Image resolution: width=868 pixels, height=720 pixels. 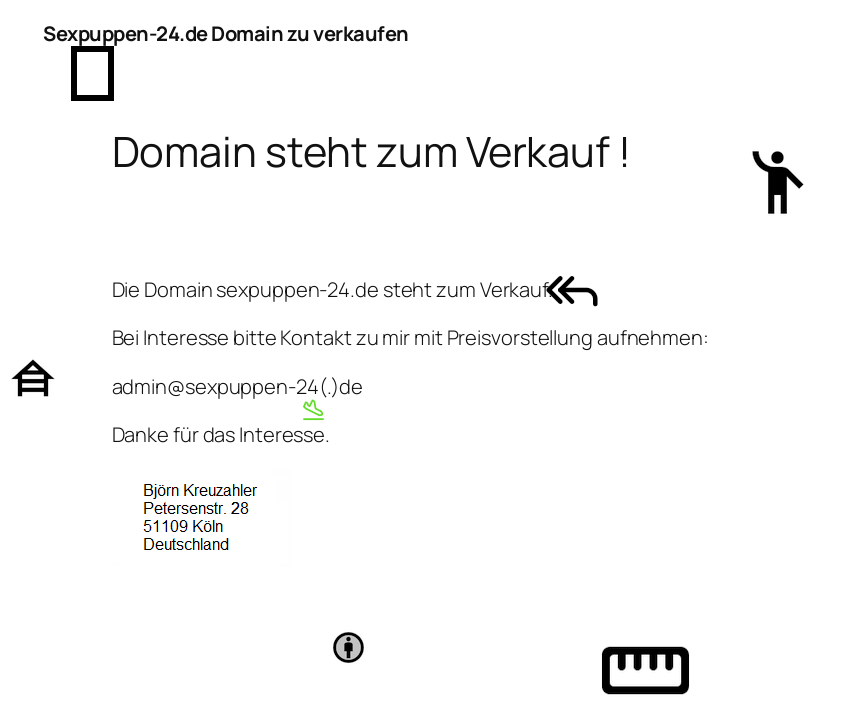 I want to click on reply to all recipients of an email or message, so click(x=572, y=290).